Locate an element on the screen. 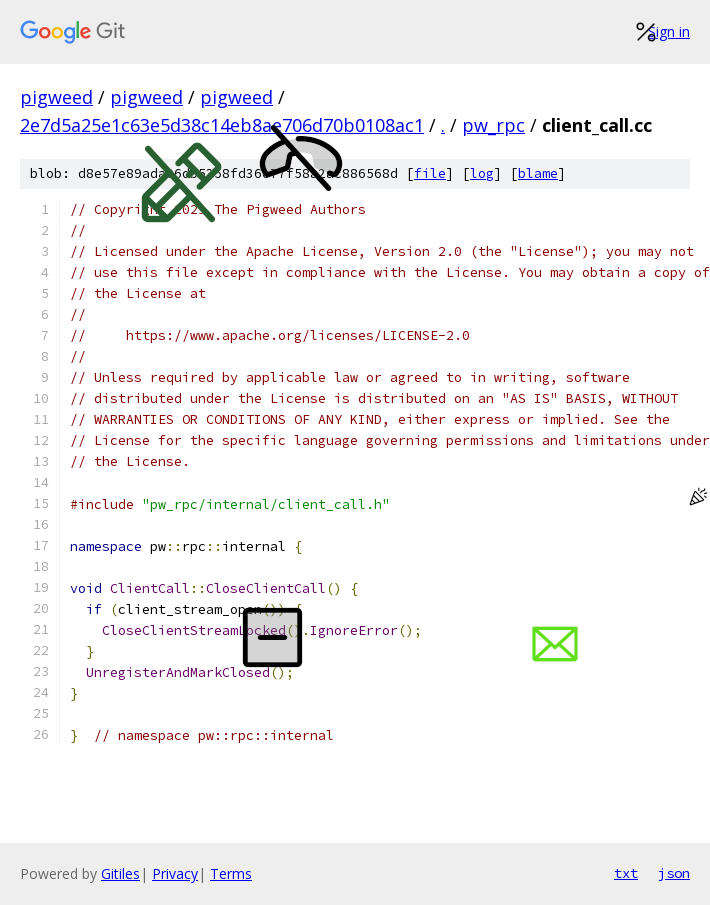  editing is disabled or unavailable is located at coordinates (180, 184).